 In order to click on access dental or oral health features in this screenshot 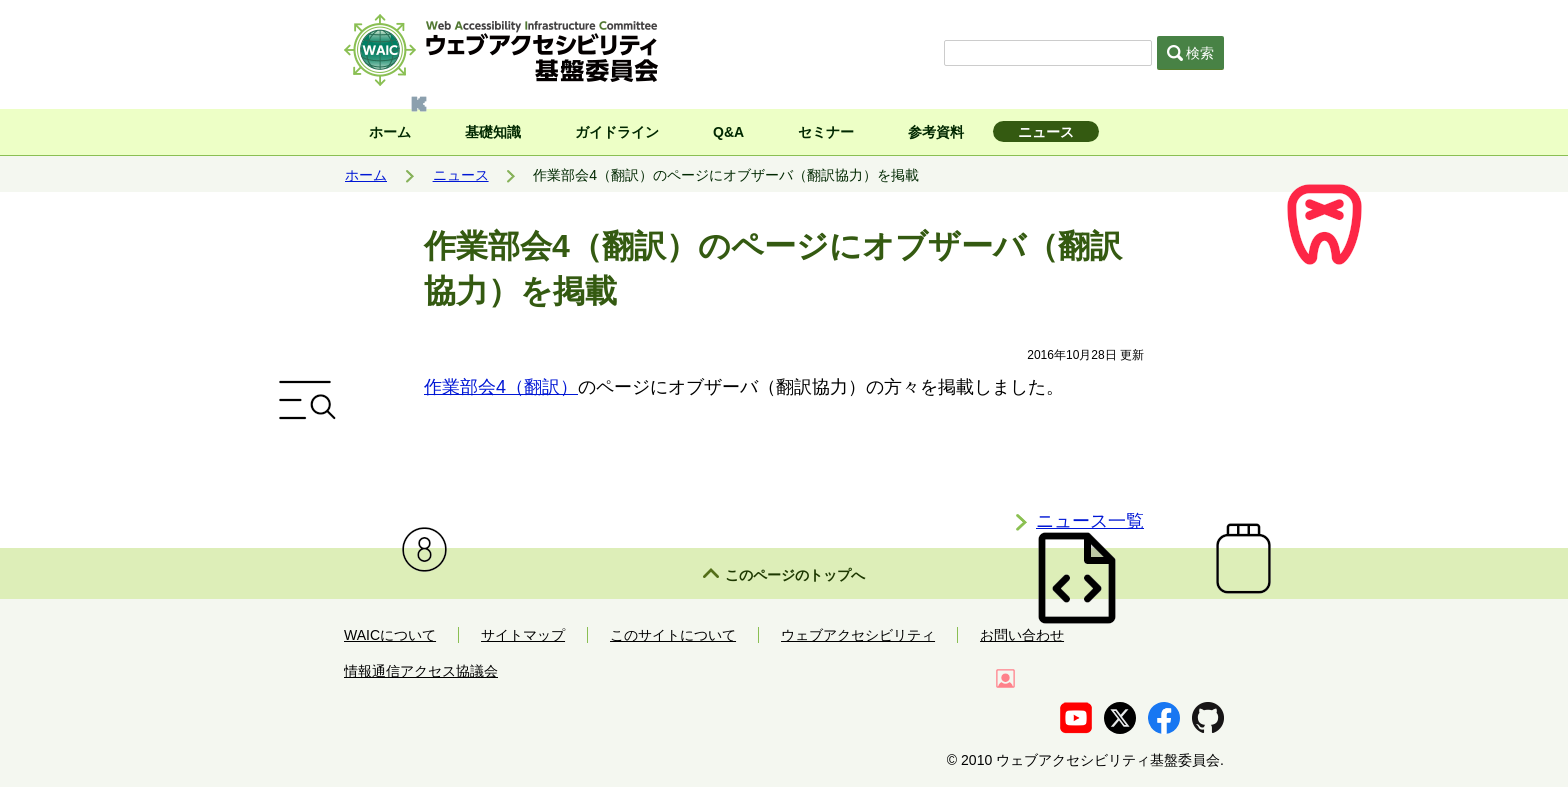, I will do `click(1324, 224)`.